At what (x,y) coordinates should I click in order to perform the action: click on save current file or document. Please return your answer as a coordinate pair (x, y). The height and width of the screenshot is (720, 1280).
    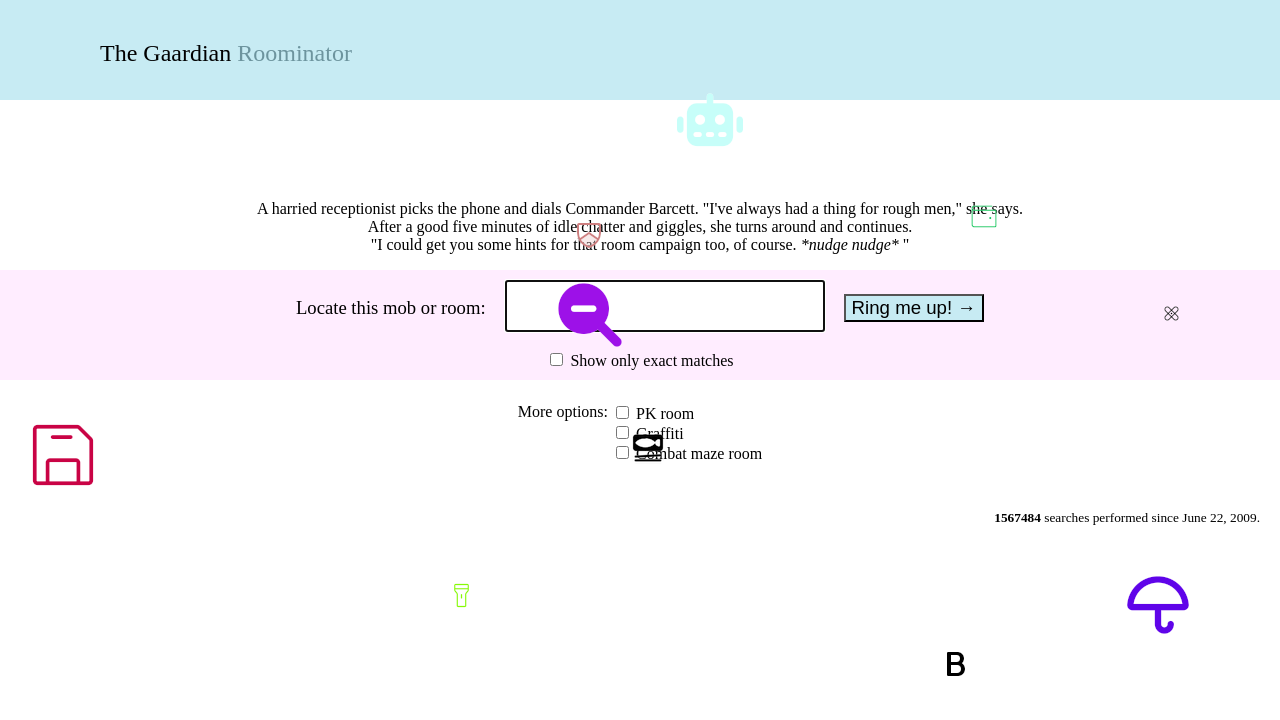
    Looking at the image, I should click on (63, 455).